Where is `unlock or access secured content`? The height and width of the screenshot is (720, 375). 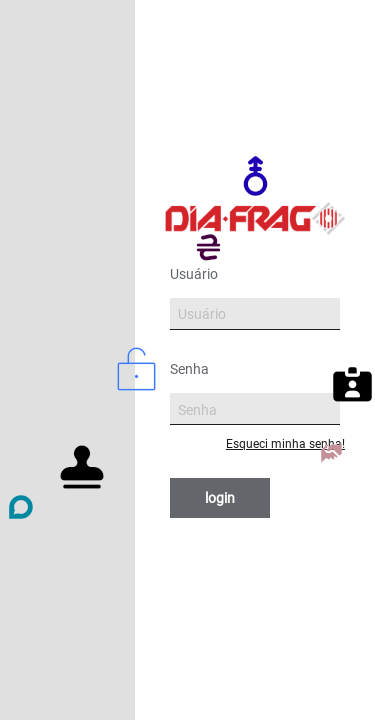
unlock or access secured content is located at coordinates (136, 371).